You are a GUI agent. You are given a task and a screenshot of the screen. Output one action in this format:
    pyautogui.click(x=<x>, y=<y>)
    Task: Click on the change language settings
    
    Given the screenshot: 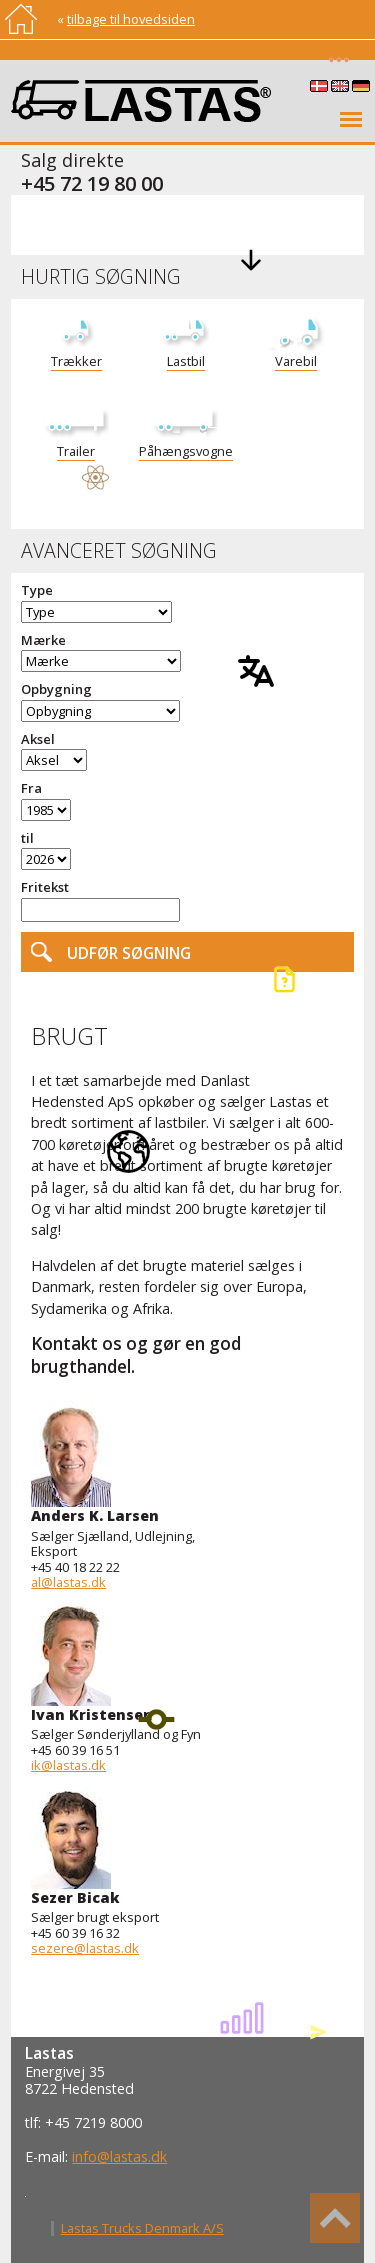 What is the action you would take?
    pyautogui.click(x=256, y=671)
    